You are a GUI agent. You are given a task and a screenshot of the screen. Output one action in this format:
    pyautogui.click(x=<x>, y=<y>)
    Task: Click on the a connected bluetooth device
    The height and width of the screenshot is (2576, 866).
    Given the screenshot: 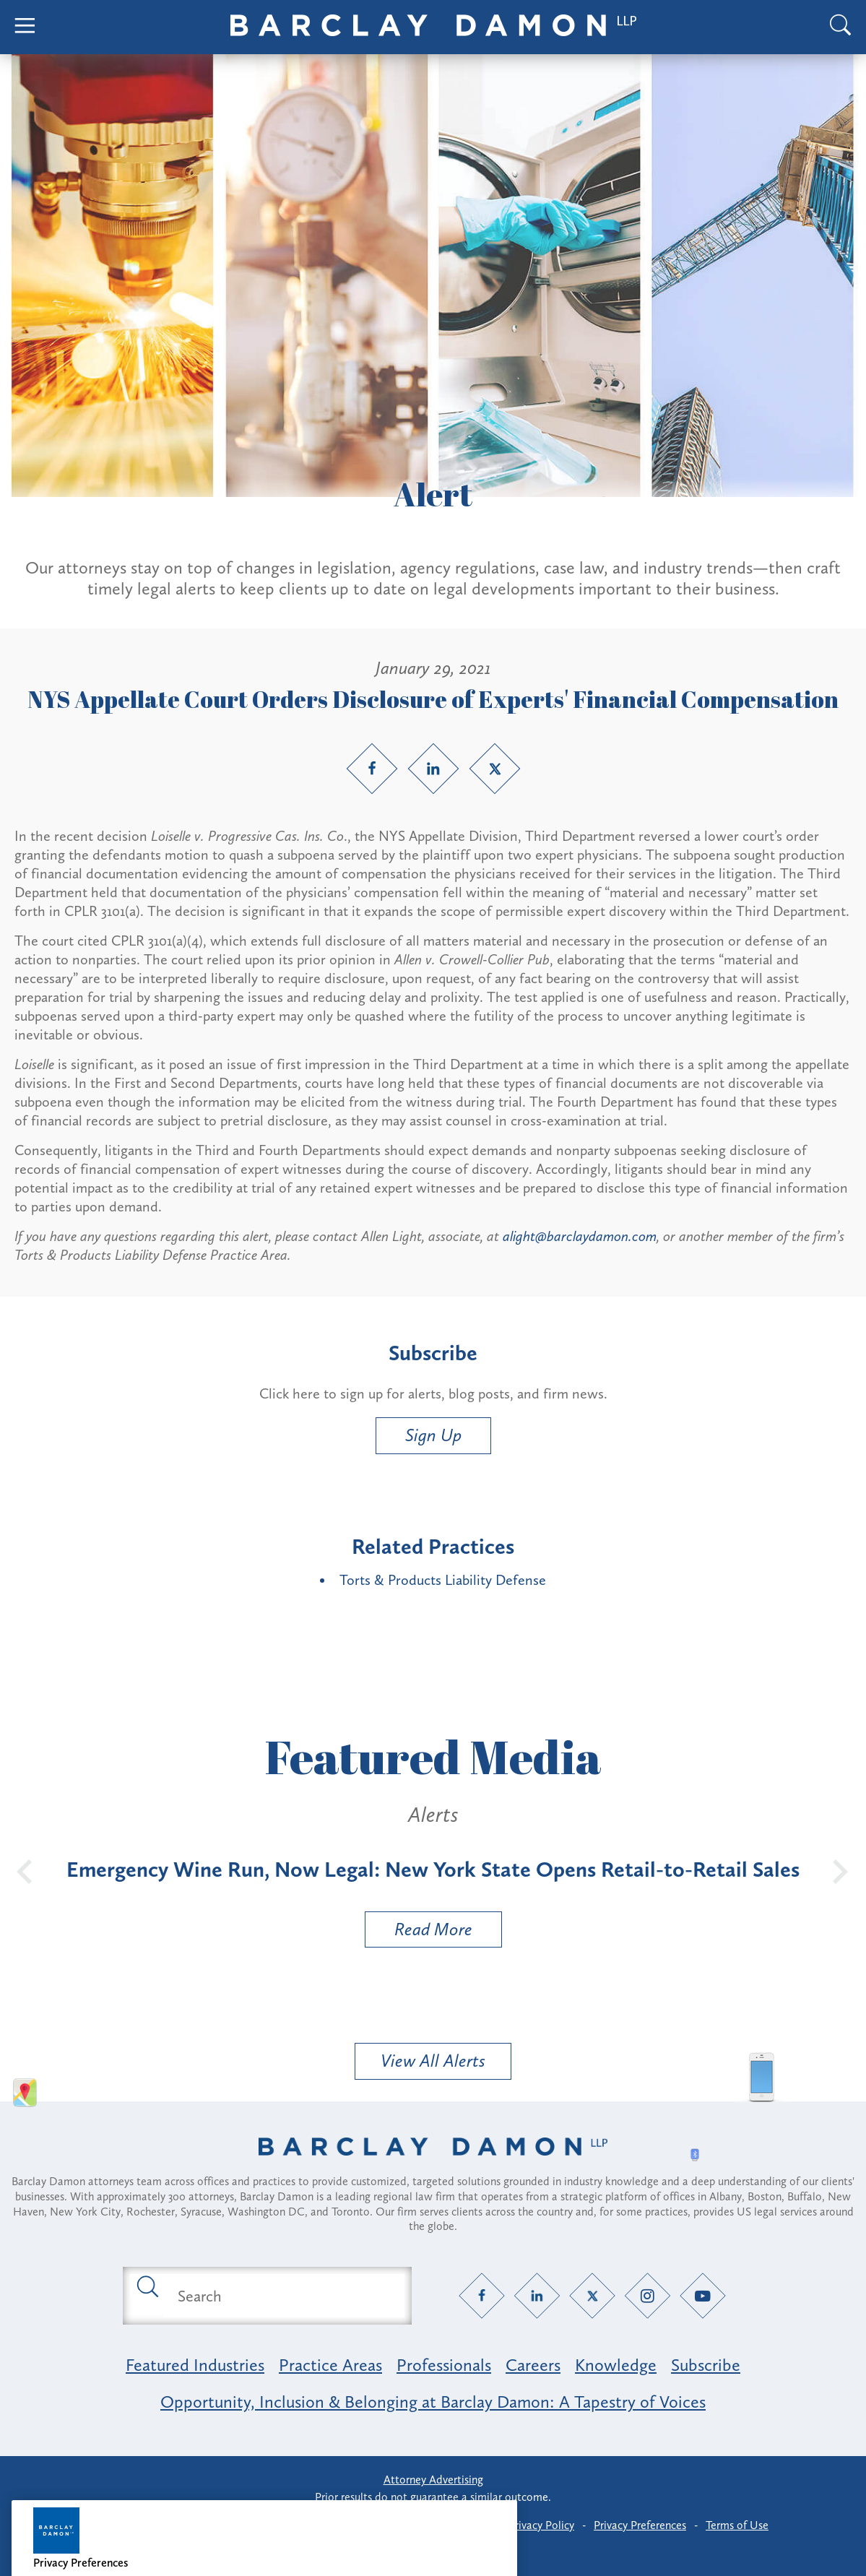 What is the action you would take?
    pyautogui.click(x=695, y=2155)
    